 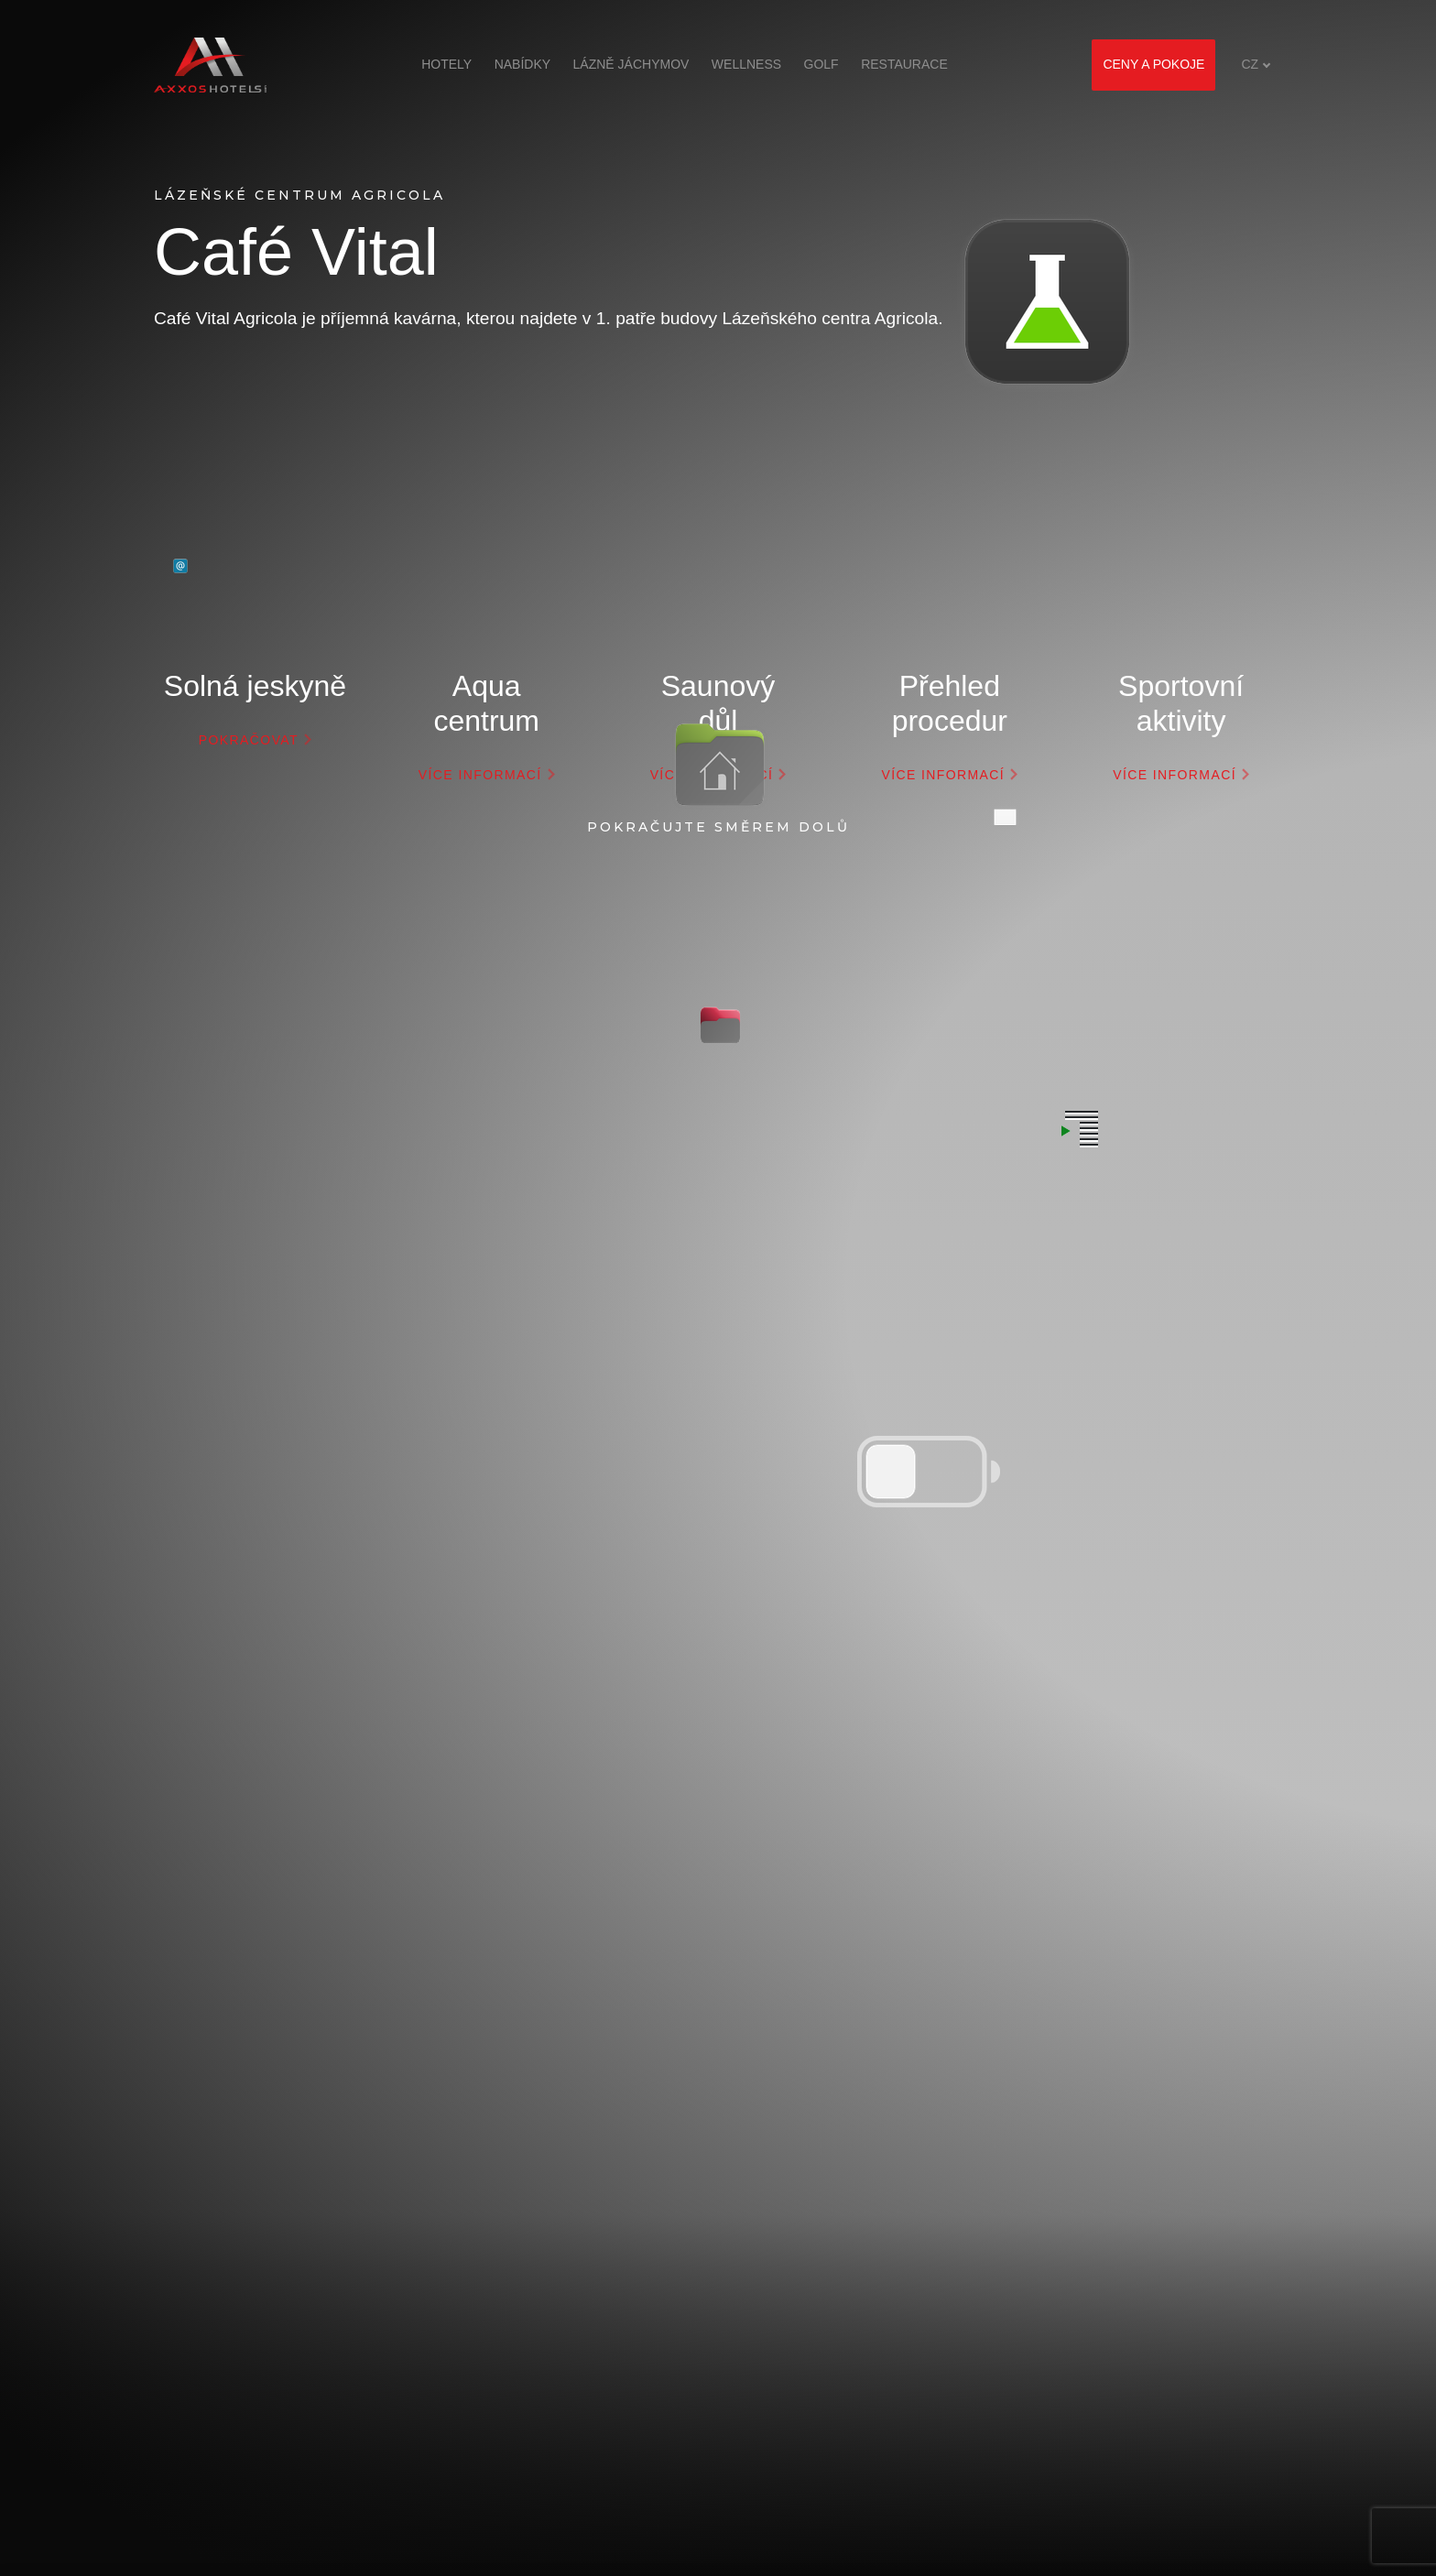 I want to click on open science or chemistry application, so click(x=1047, y=301).